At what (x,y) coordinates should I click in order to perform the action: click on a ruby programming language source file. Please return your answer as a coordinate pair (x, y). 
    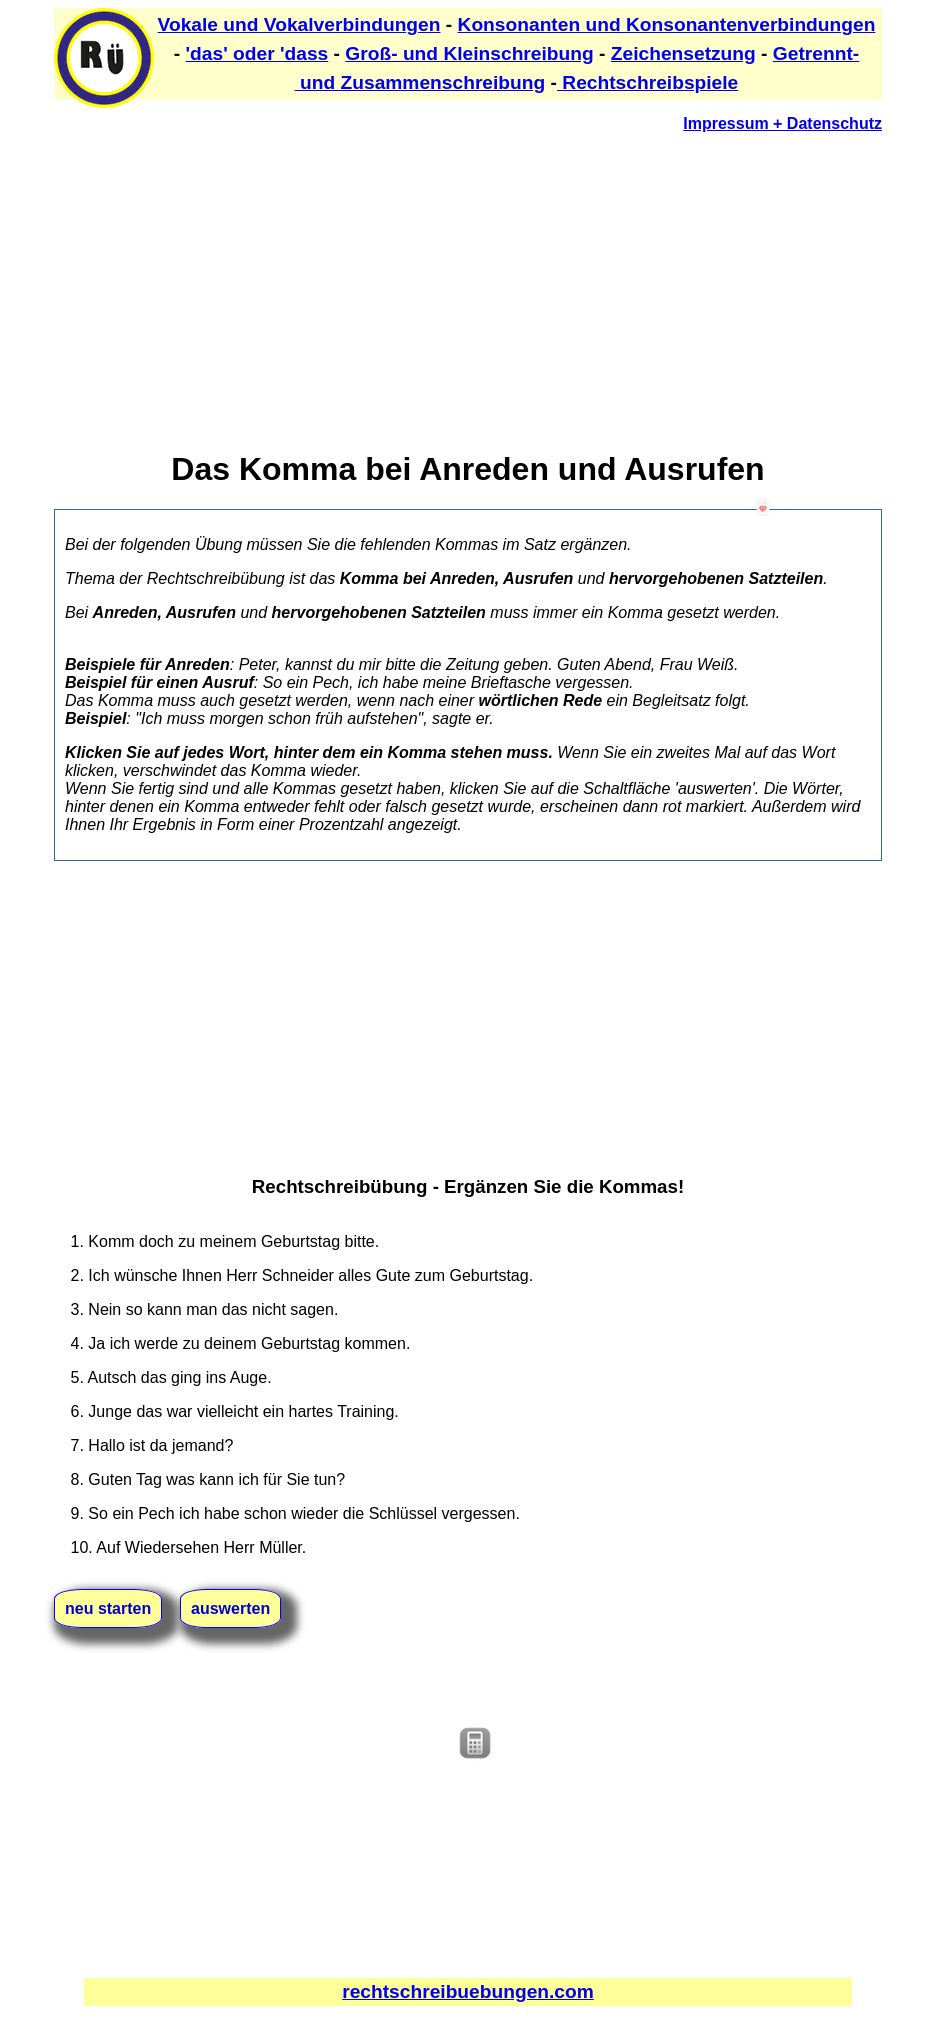
    Looking at the image, I should click on (763, 507).